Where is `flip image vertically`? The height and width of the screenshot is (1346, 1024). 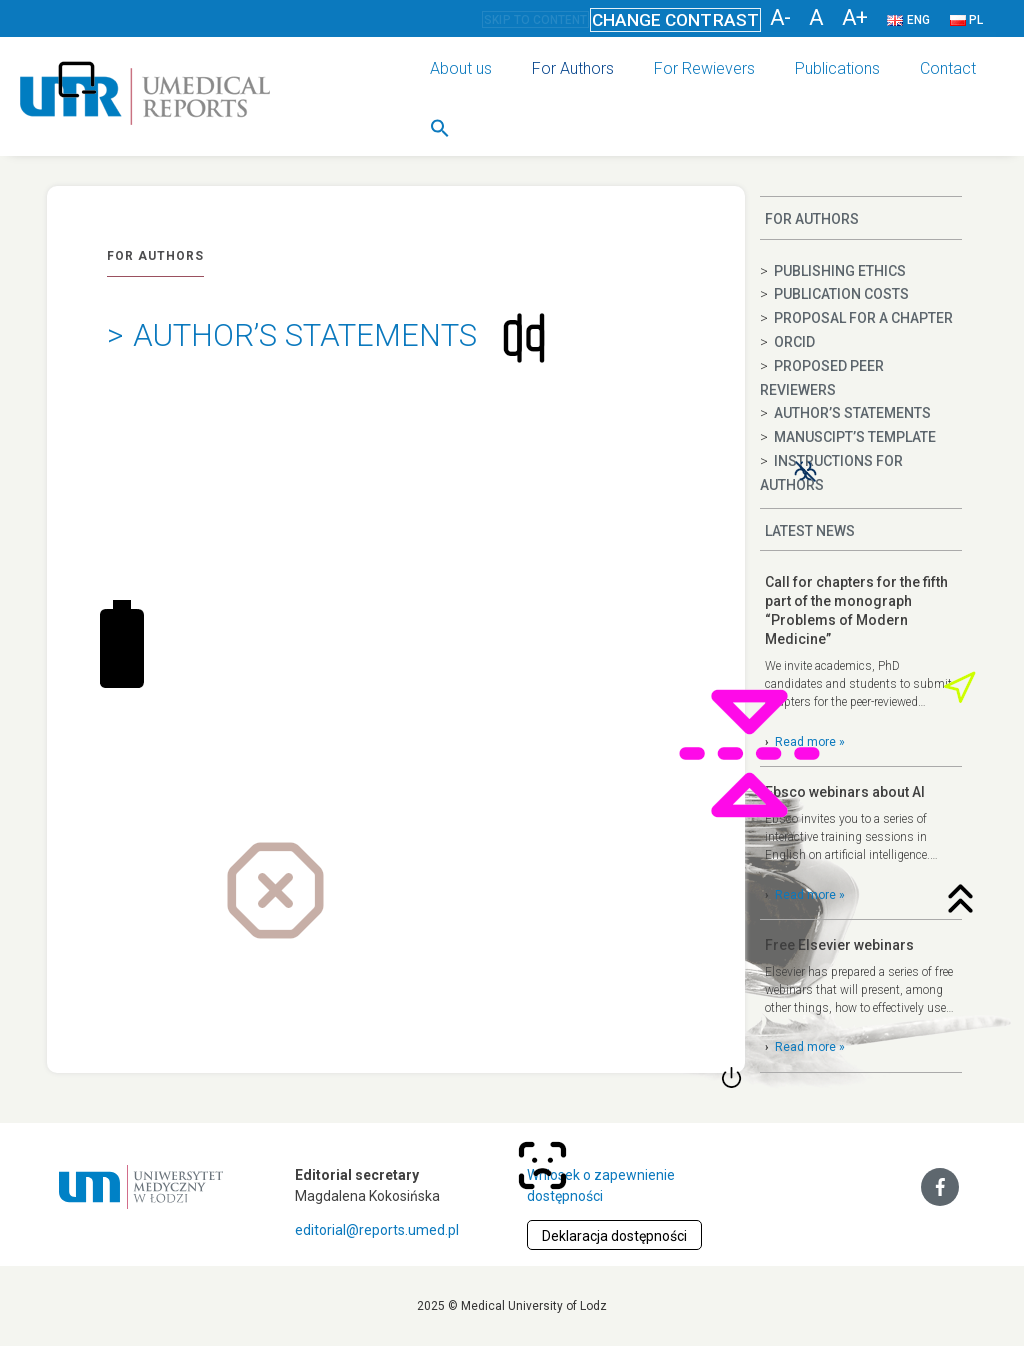 flip image vertically is located at coordinates (749, 753).